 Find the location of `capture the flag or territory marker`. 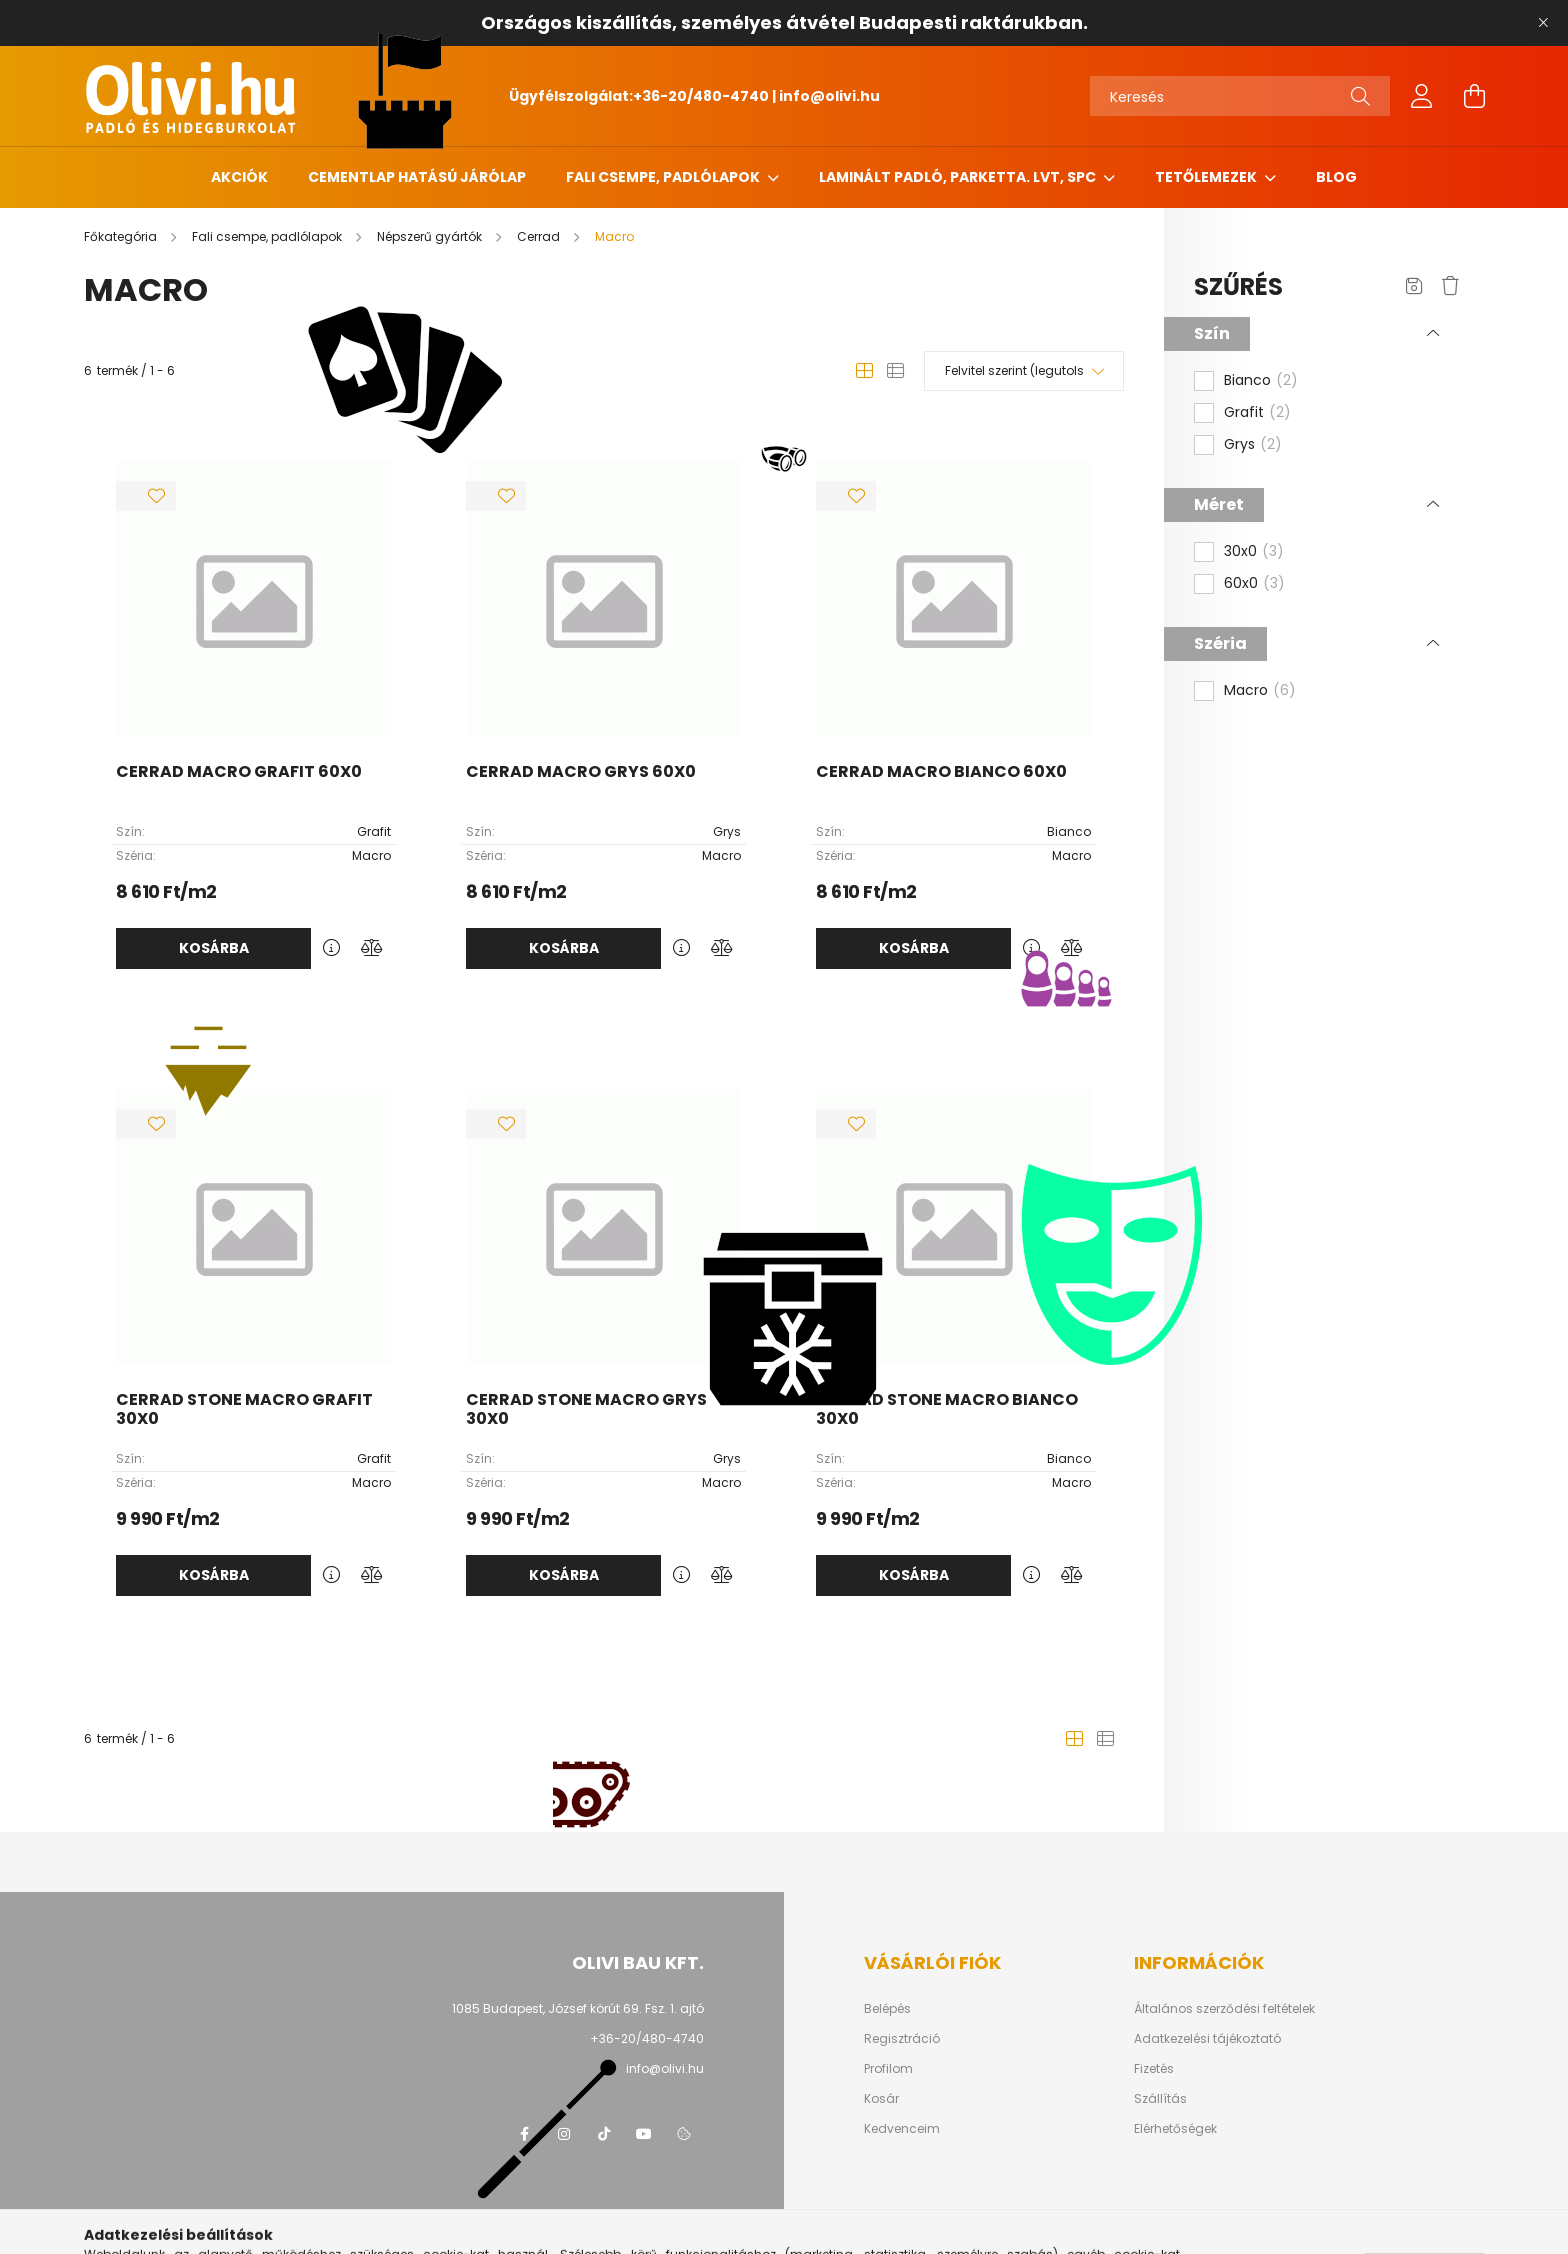

capture the flag or territory marker is located at coordinates (405, 90).